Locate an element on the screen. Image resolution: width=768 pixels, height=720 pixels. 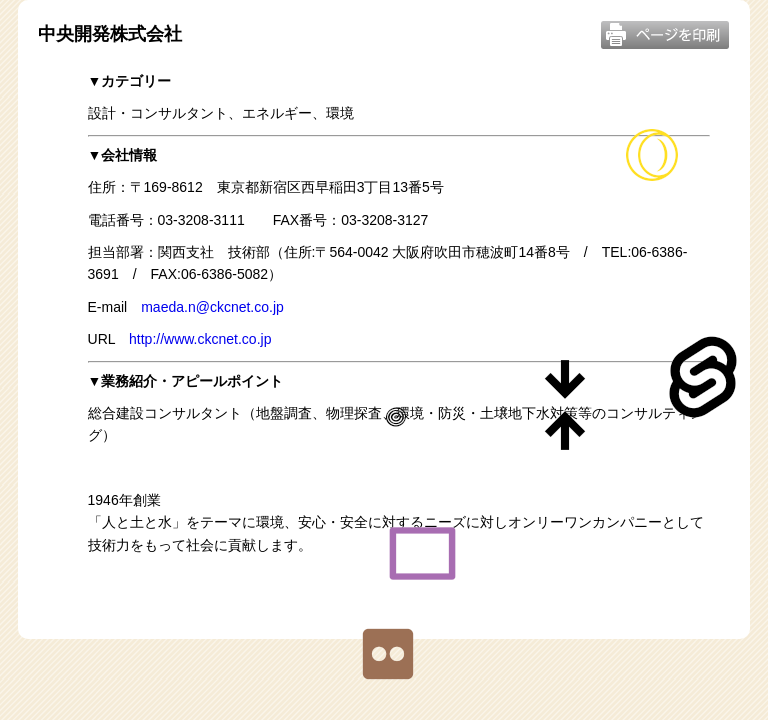
collapse content vertically is located at coordinates (565, 405).